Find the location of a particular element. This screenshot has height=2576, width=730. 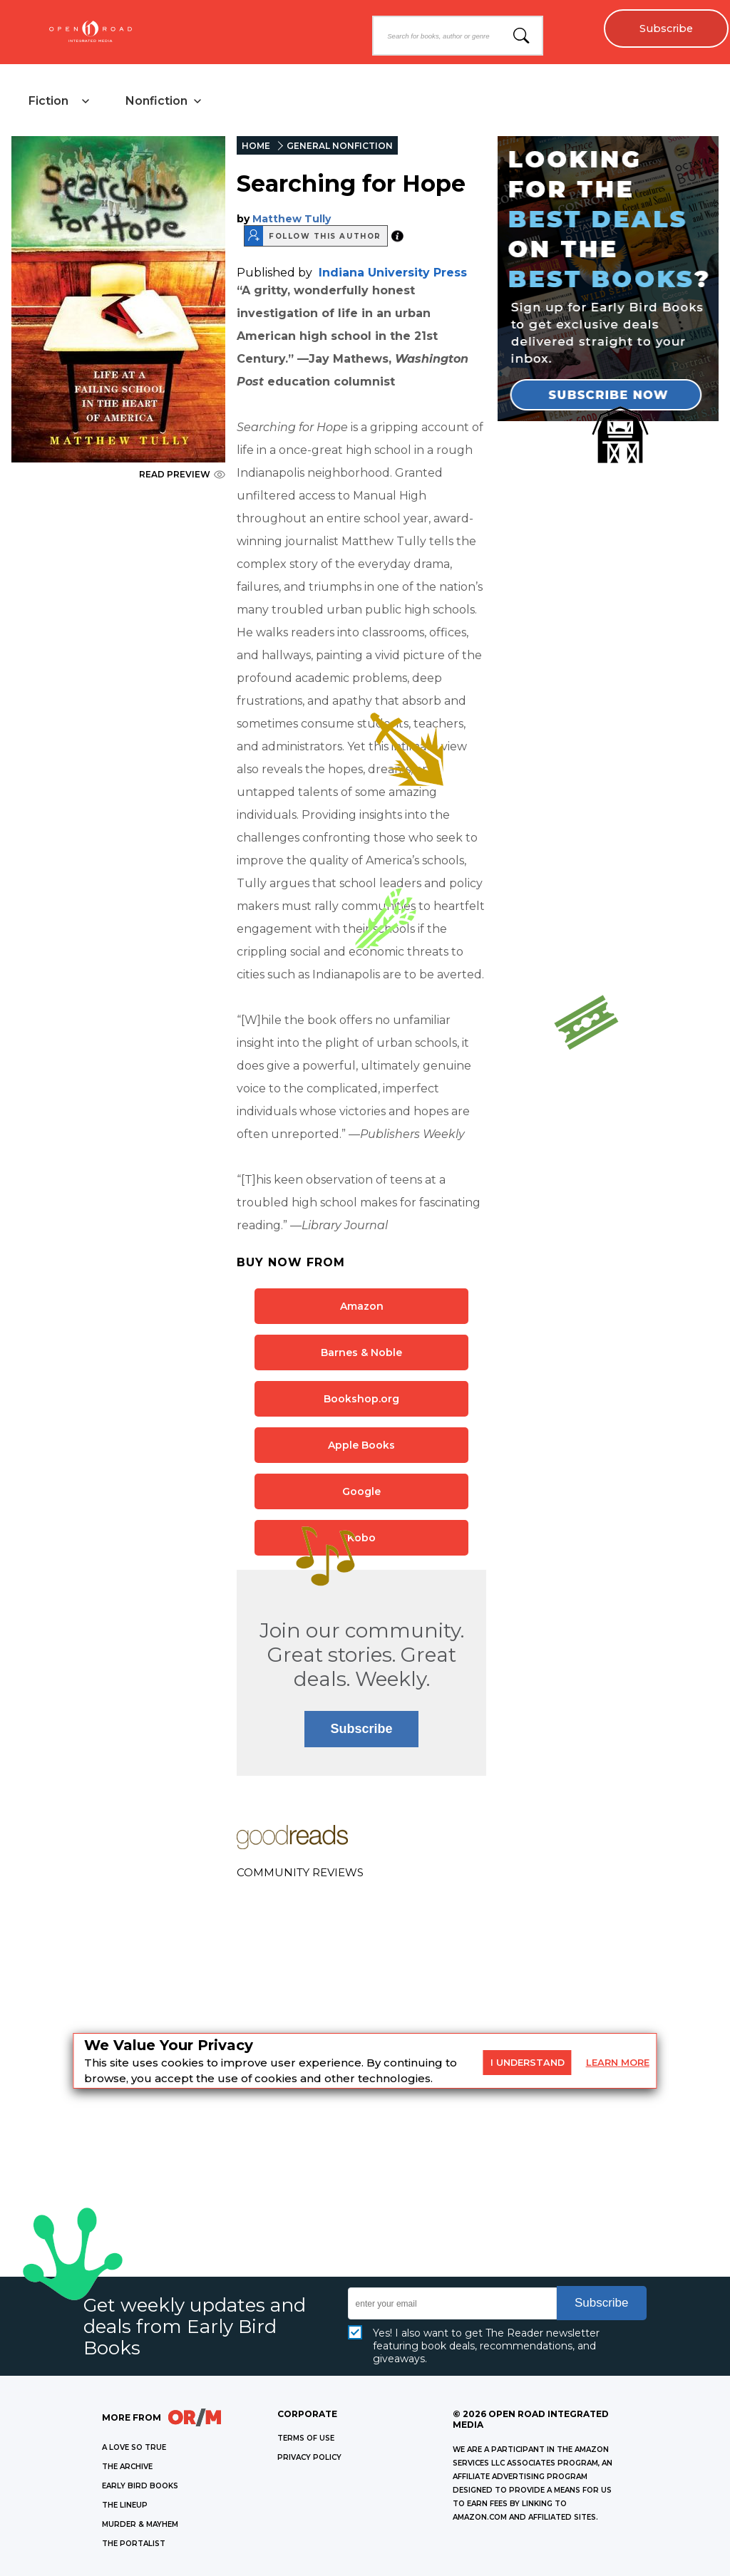

access music or audio player is located at coordinates (326, 1556).